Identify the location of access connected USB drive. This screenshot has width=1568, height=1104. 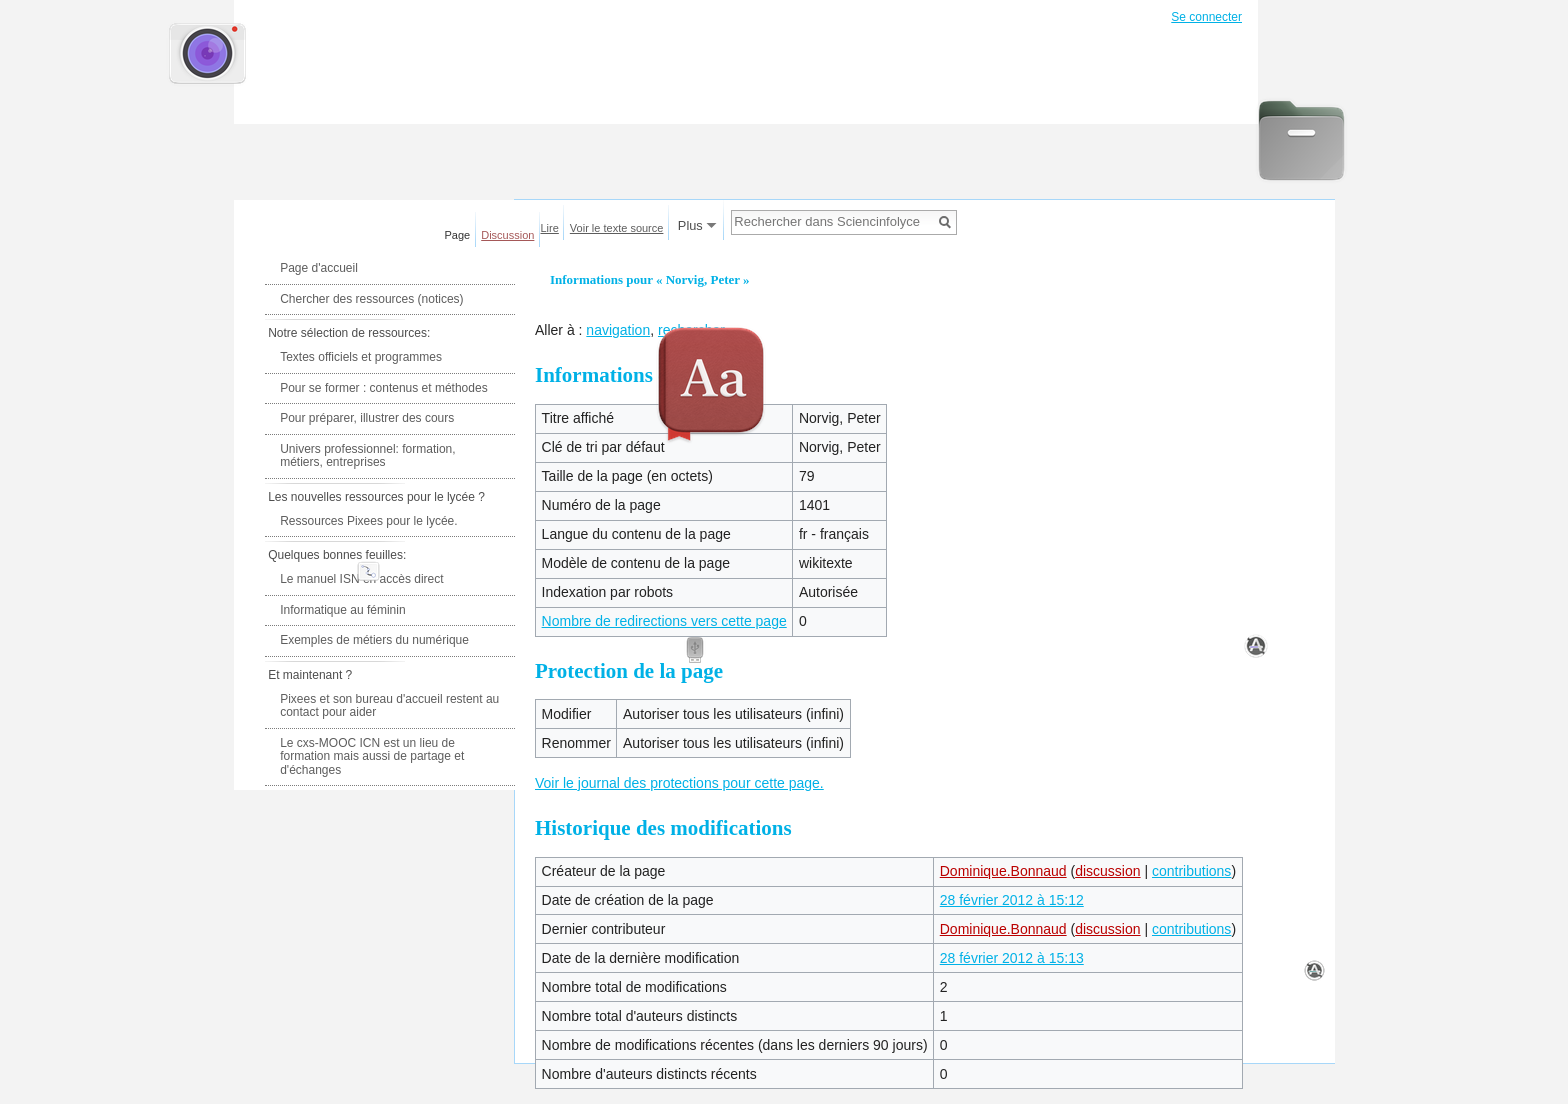
(695, 650).